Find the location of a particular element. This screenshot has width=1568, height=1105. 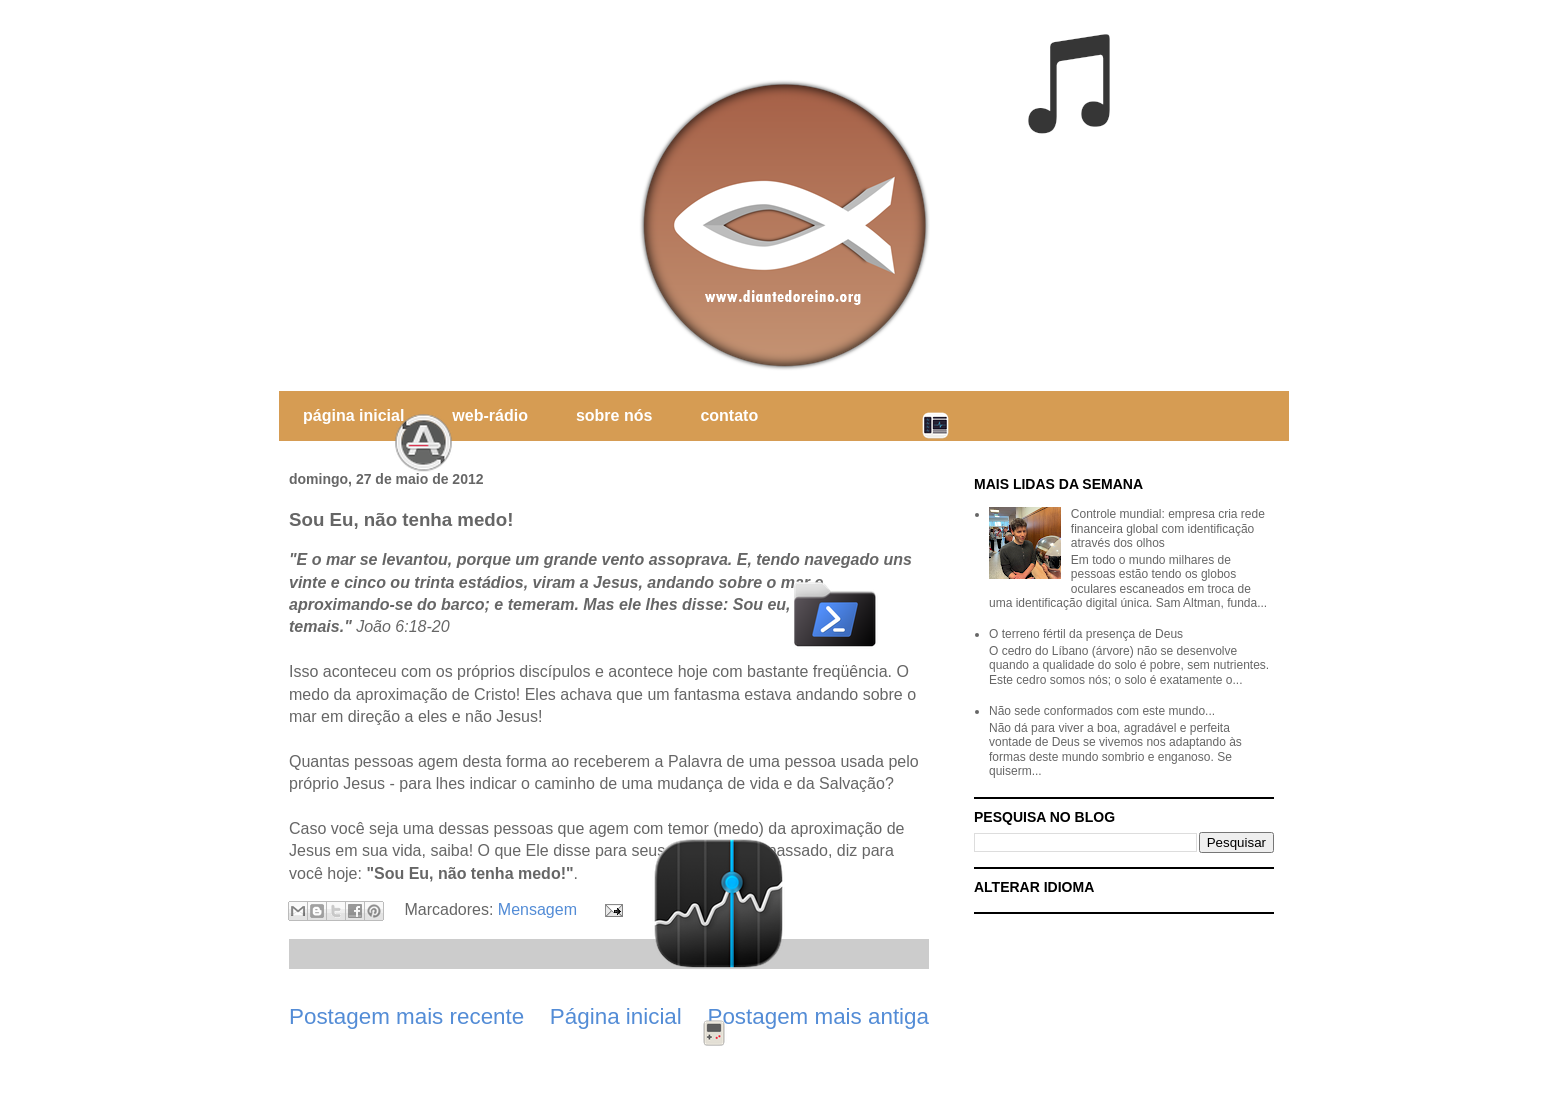

open the software update manager is located at coordinates (423, 442).